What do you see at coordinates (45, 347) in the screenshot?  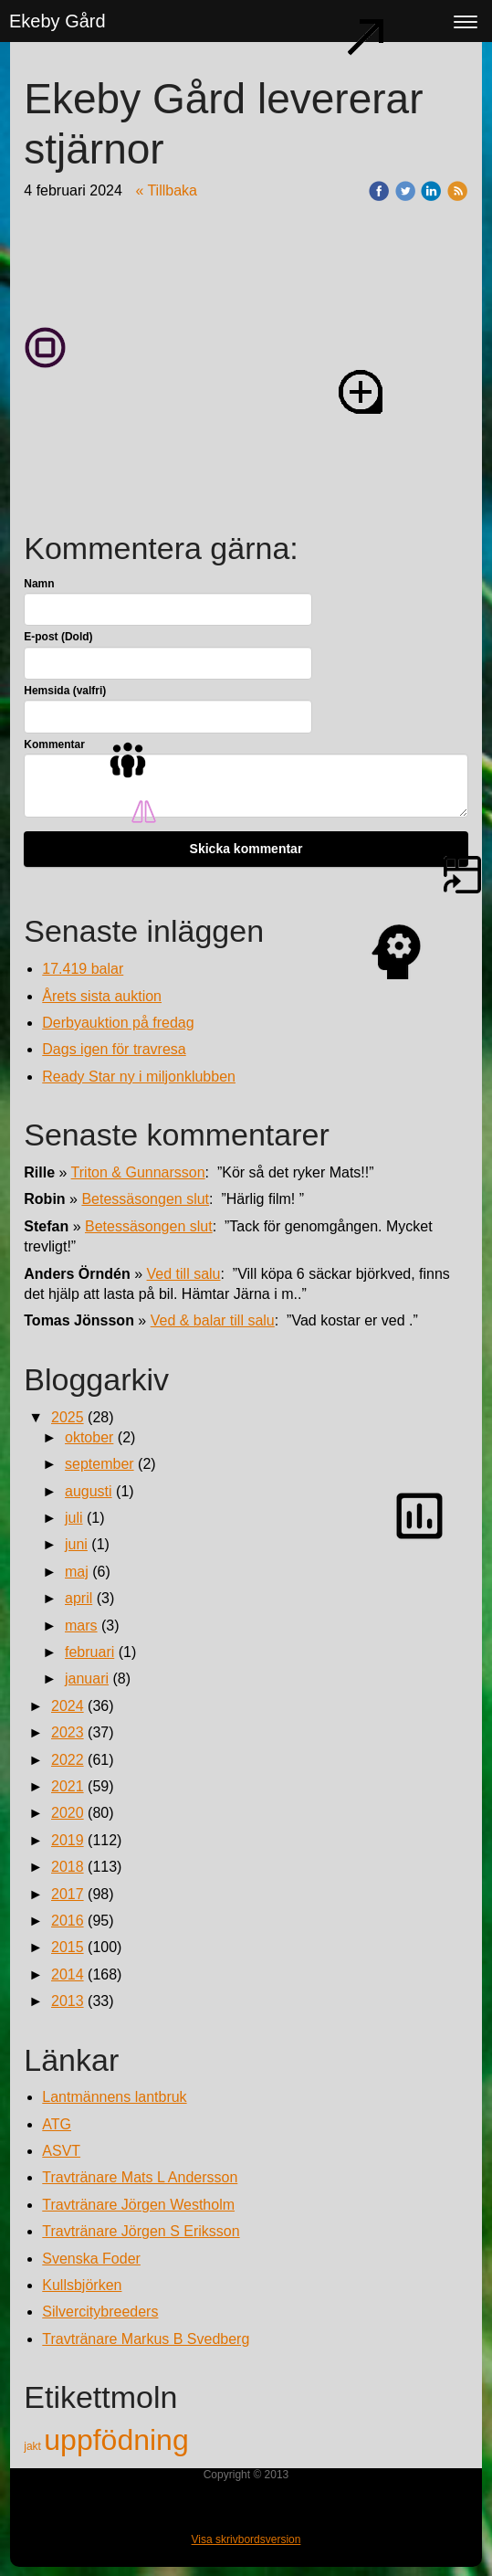 I see `playstation square button symbol` at bounding box center [45, 347].